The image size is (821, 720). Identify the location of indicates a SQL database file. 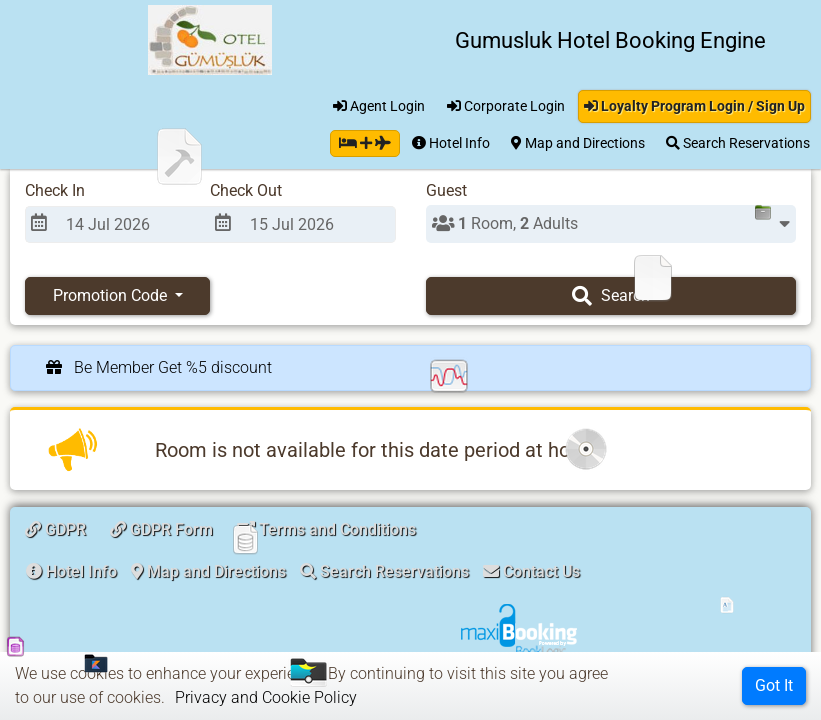
(245, 539).